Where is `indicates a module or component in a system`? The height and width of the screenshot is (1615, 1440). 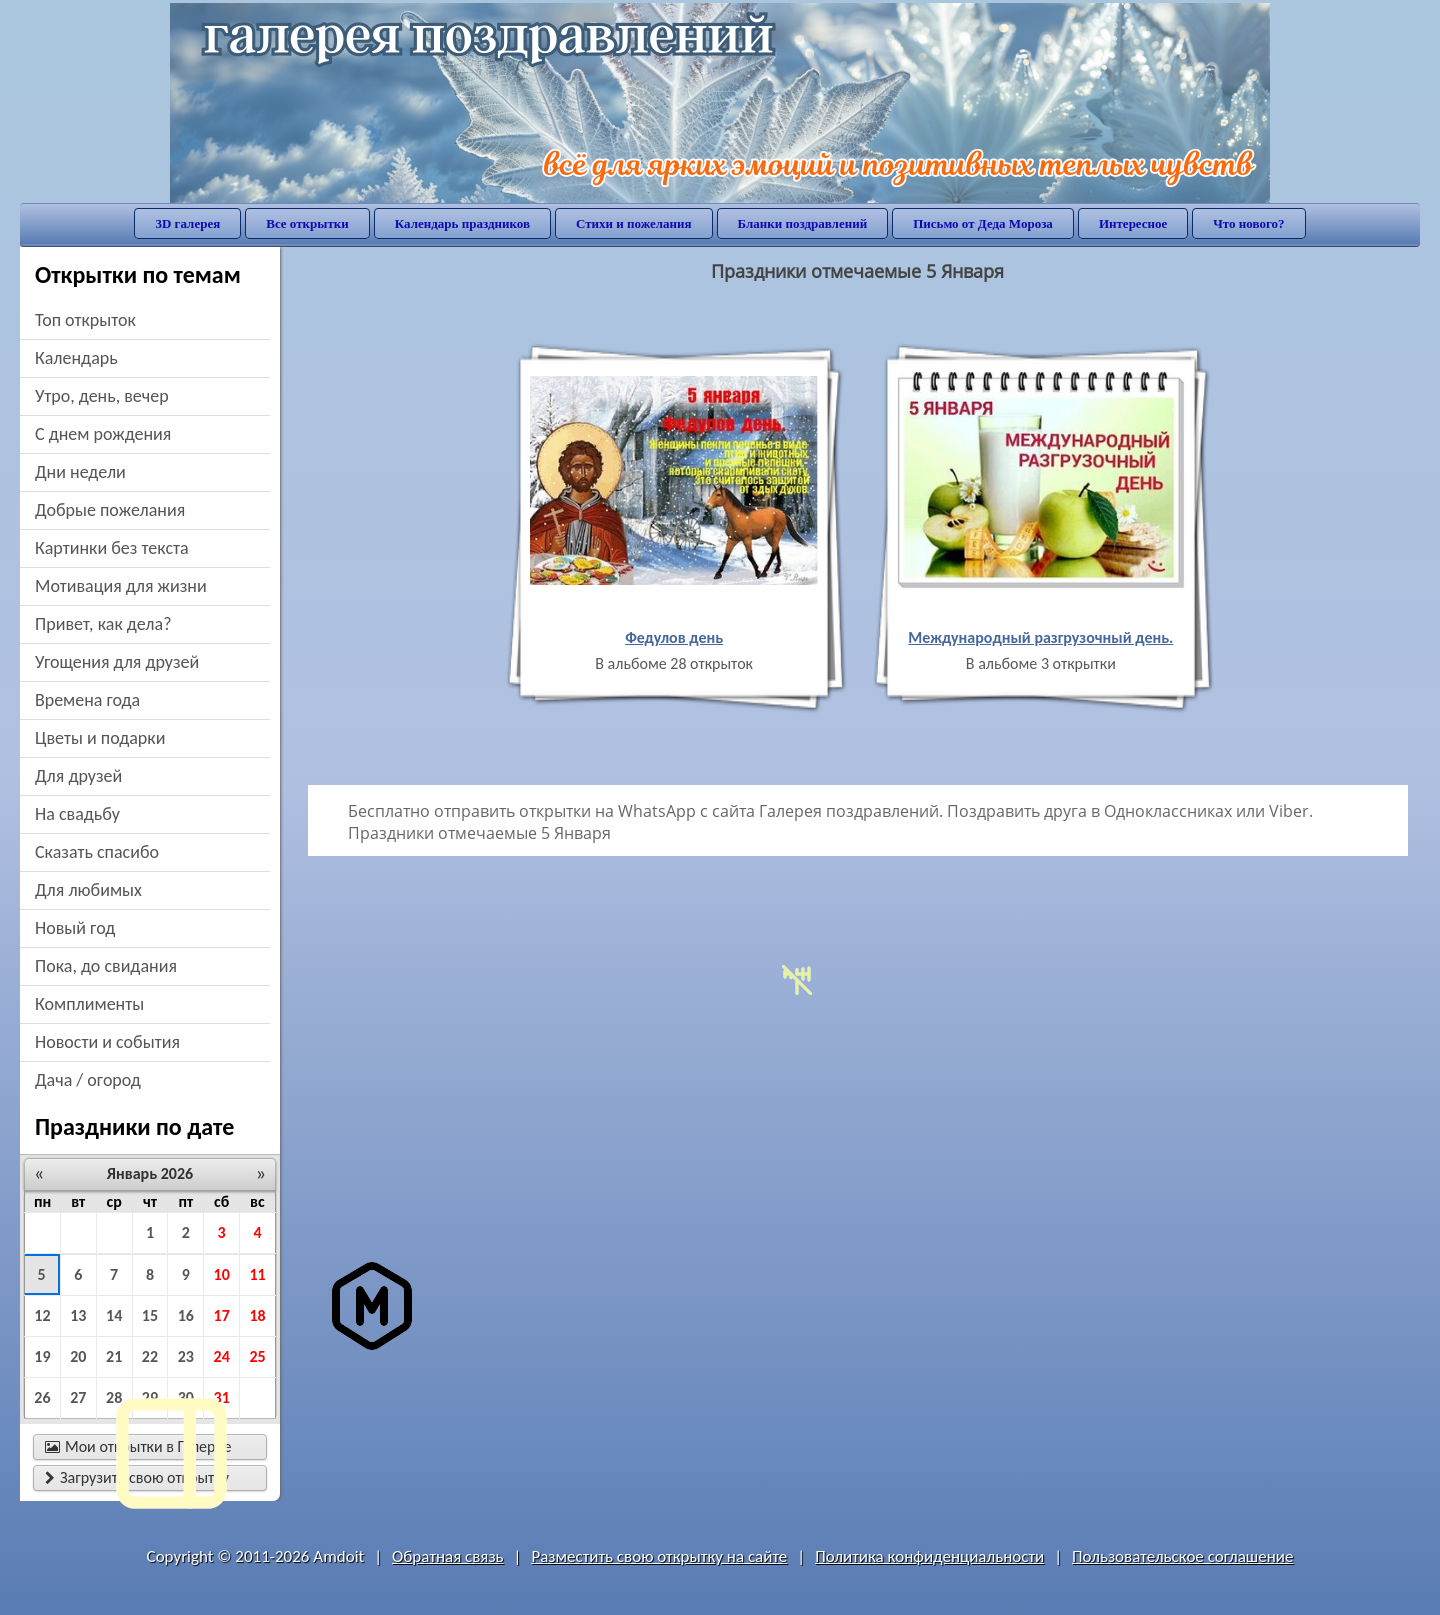 indicates a module or component in a system is located at coordinates (372, 1306).